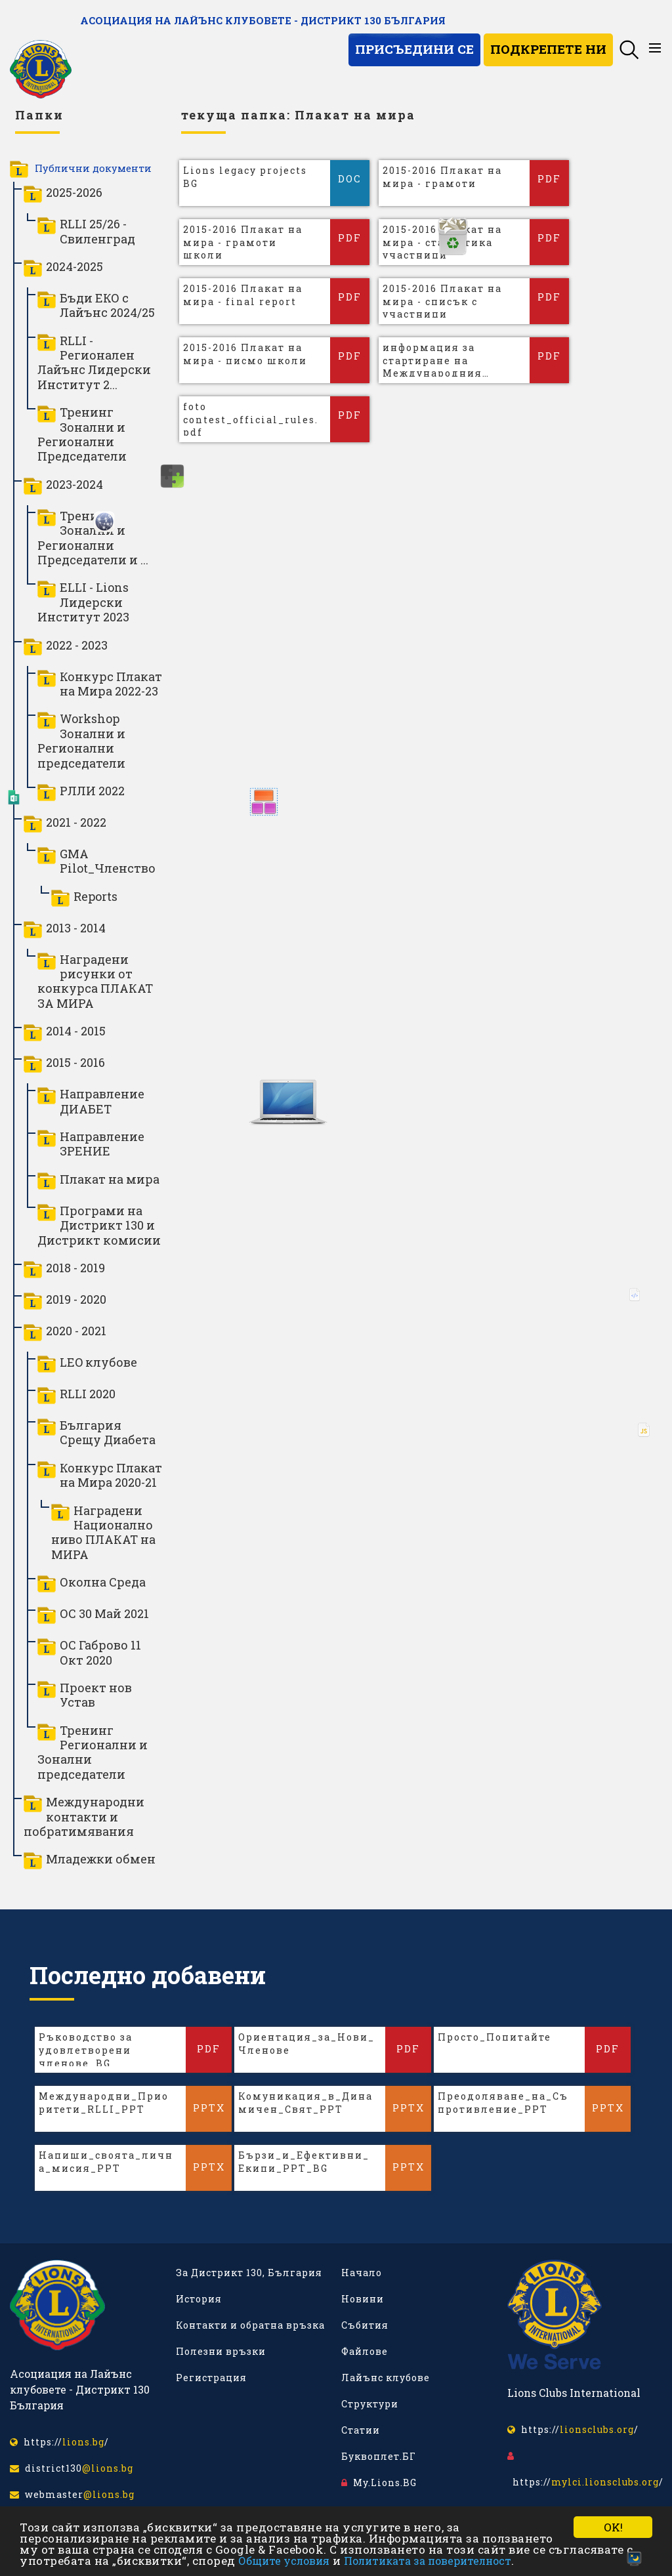 This screenshot has height=2576, width=672. Describe the element at coordinates (635, 1295) in the screenshot. I see `an HTML or web page file` at that location.